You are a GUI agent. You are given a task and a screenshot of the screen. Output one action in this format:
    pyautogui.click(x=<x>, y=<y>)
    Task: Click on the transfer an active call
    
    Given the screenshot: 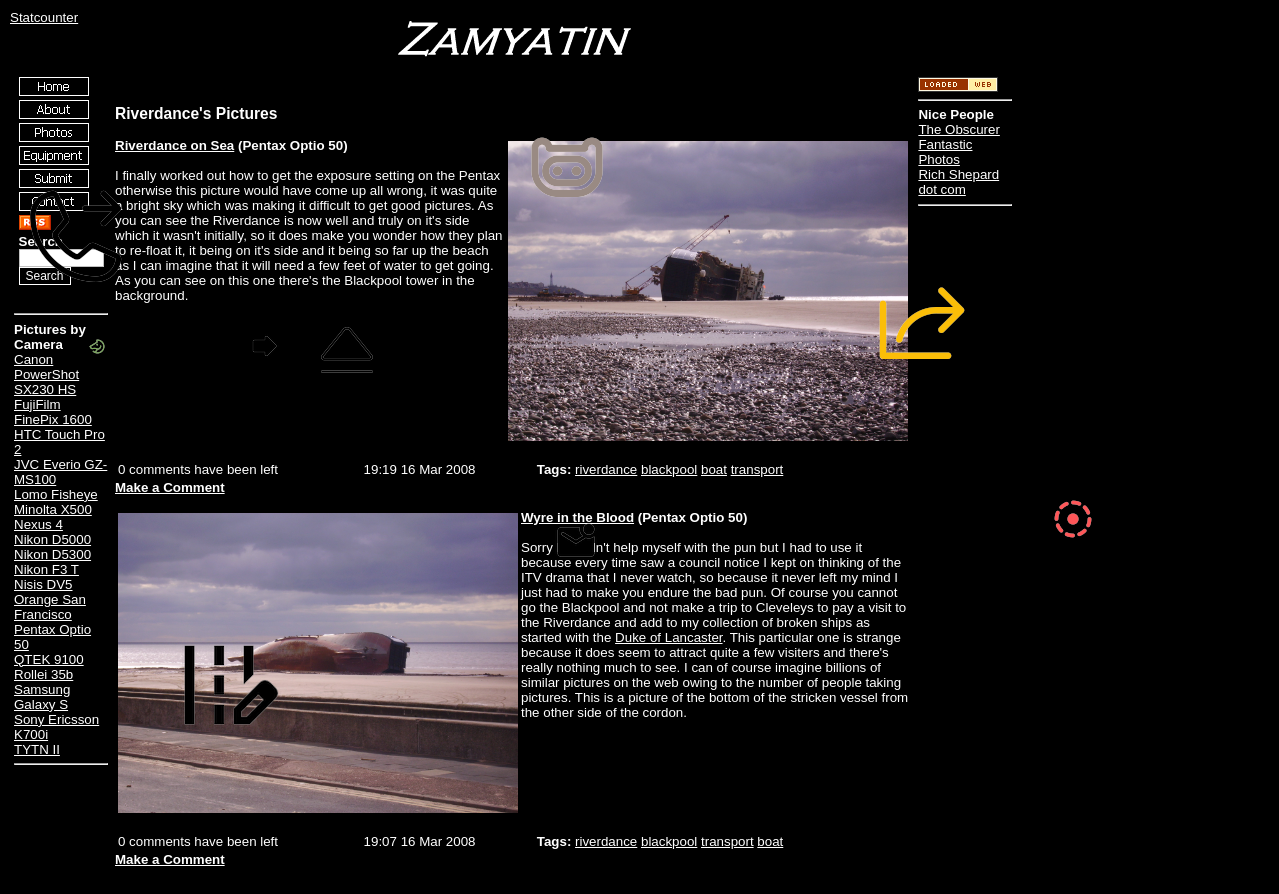 What is the action you would take?
    pyautogui.click(x=77, y=234)
    